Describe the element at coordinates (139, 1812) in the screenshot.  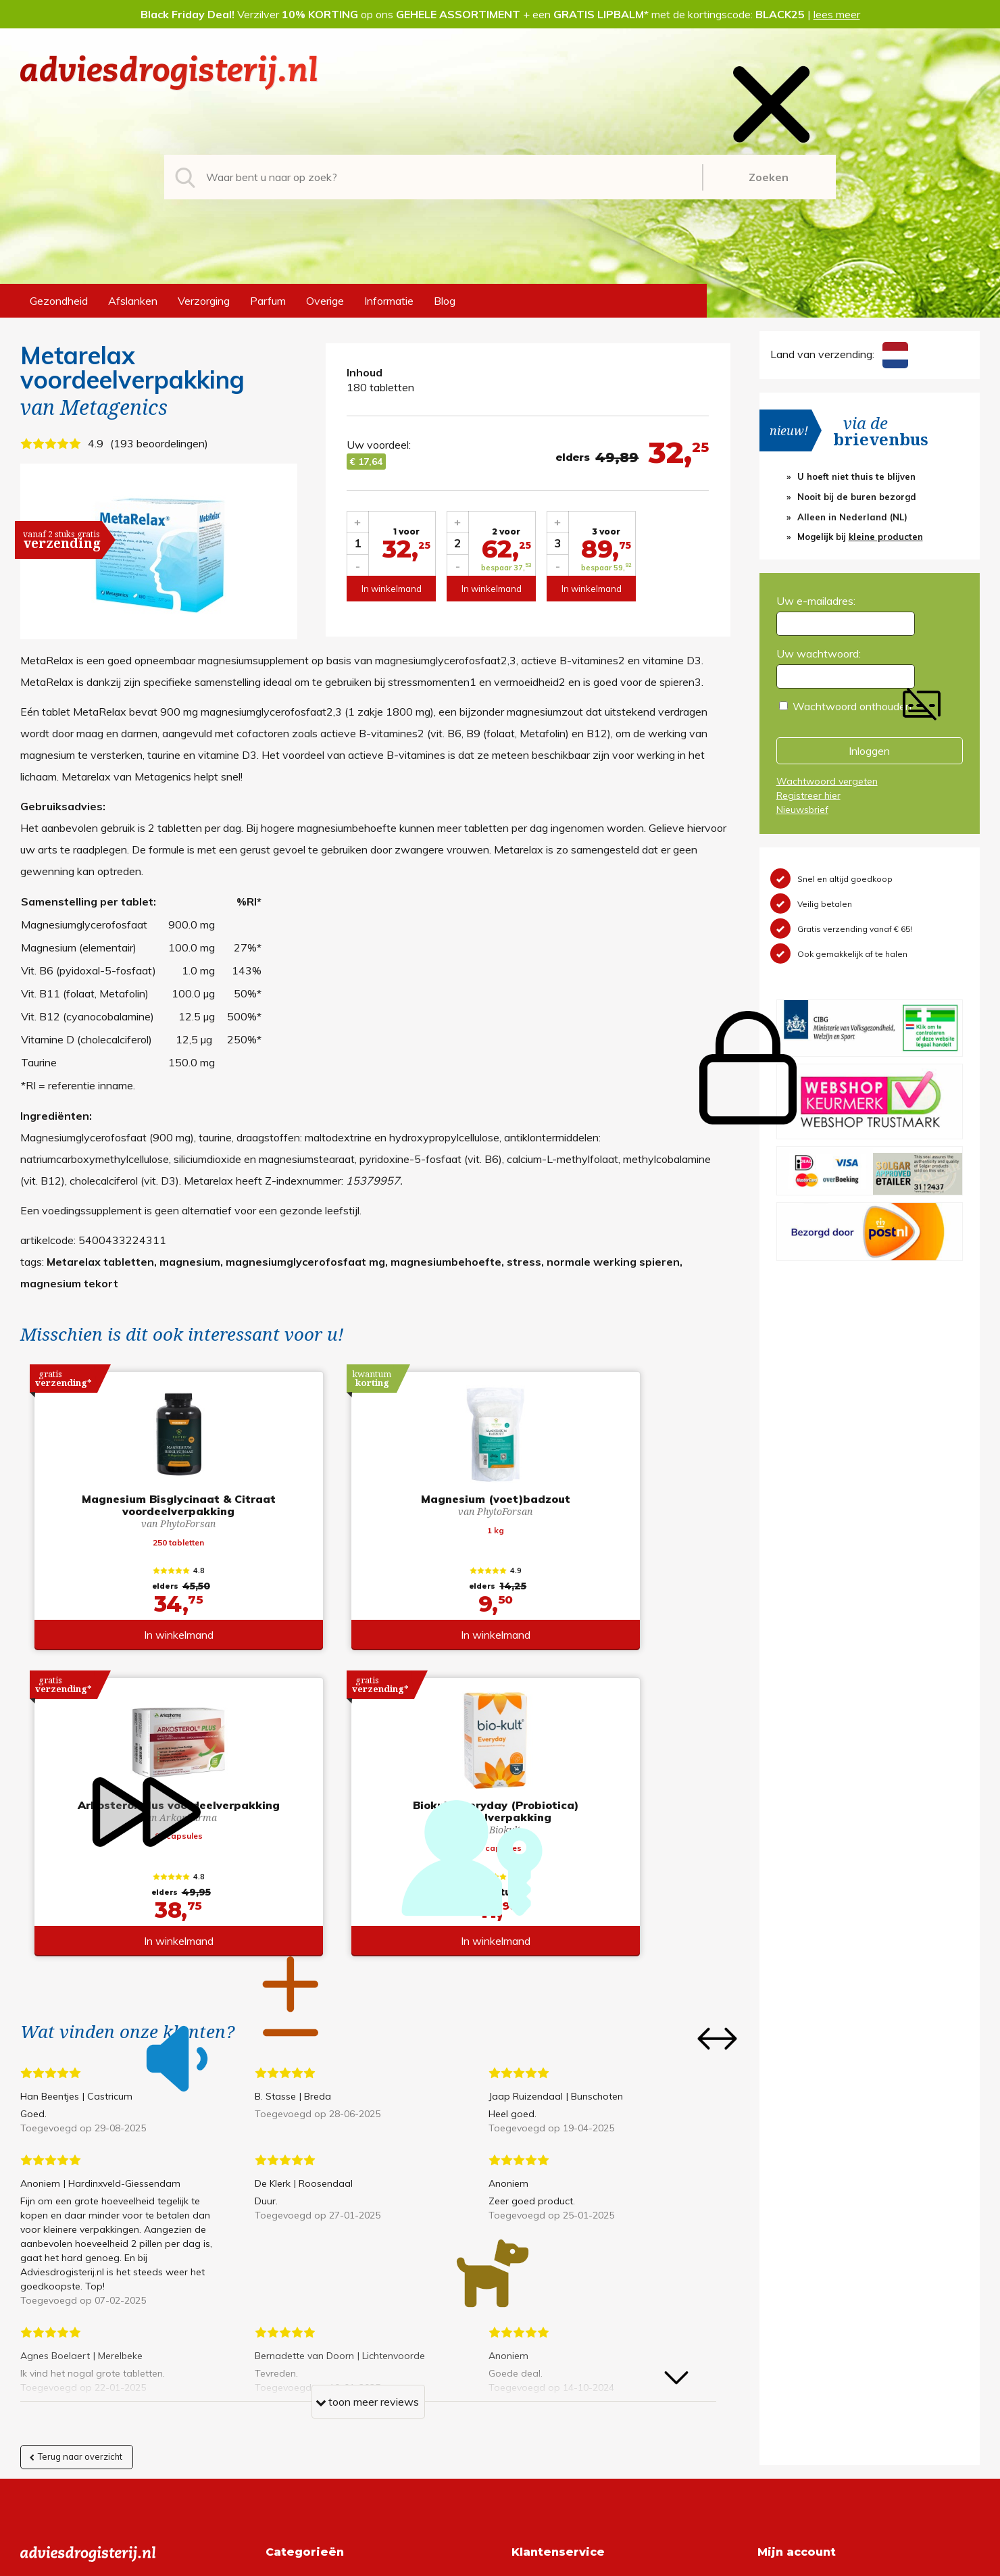
I see `skip forward in media playback` at that location.